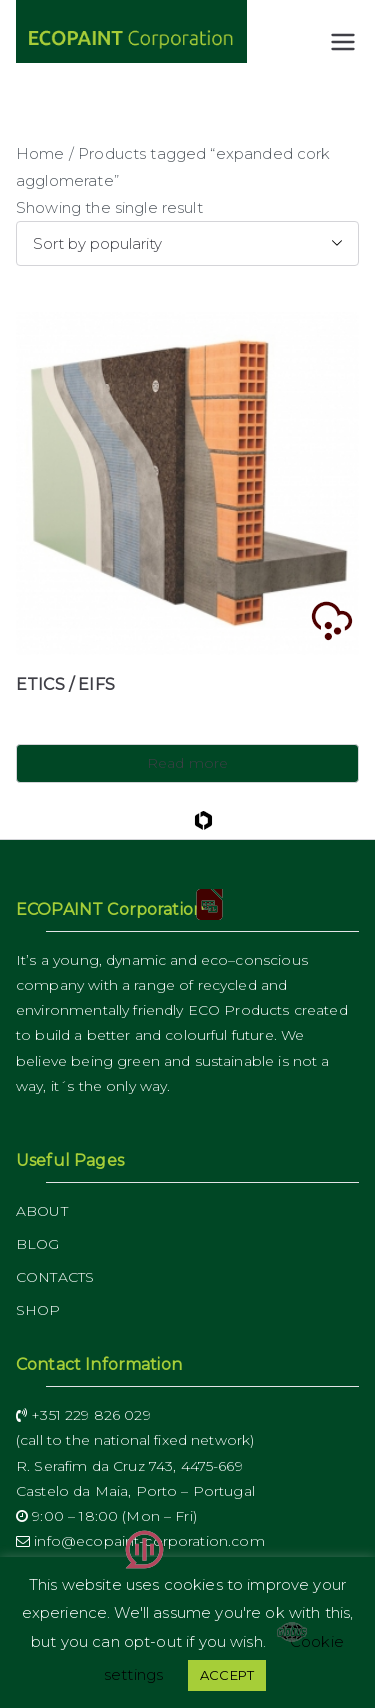 The height and width of the screenshot is (1708, 375). I want to click on open LibreOffice Calc spreadsheet application, so click(209, 904).